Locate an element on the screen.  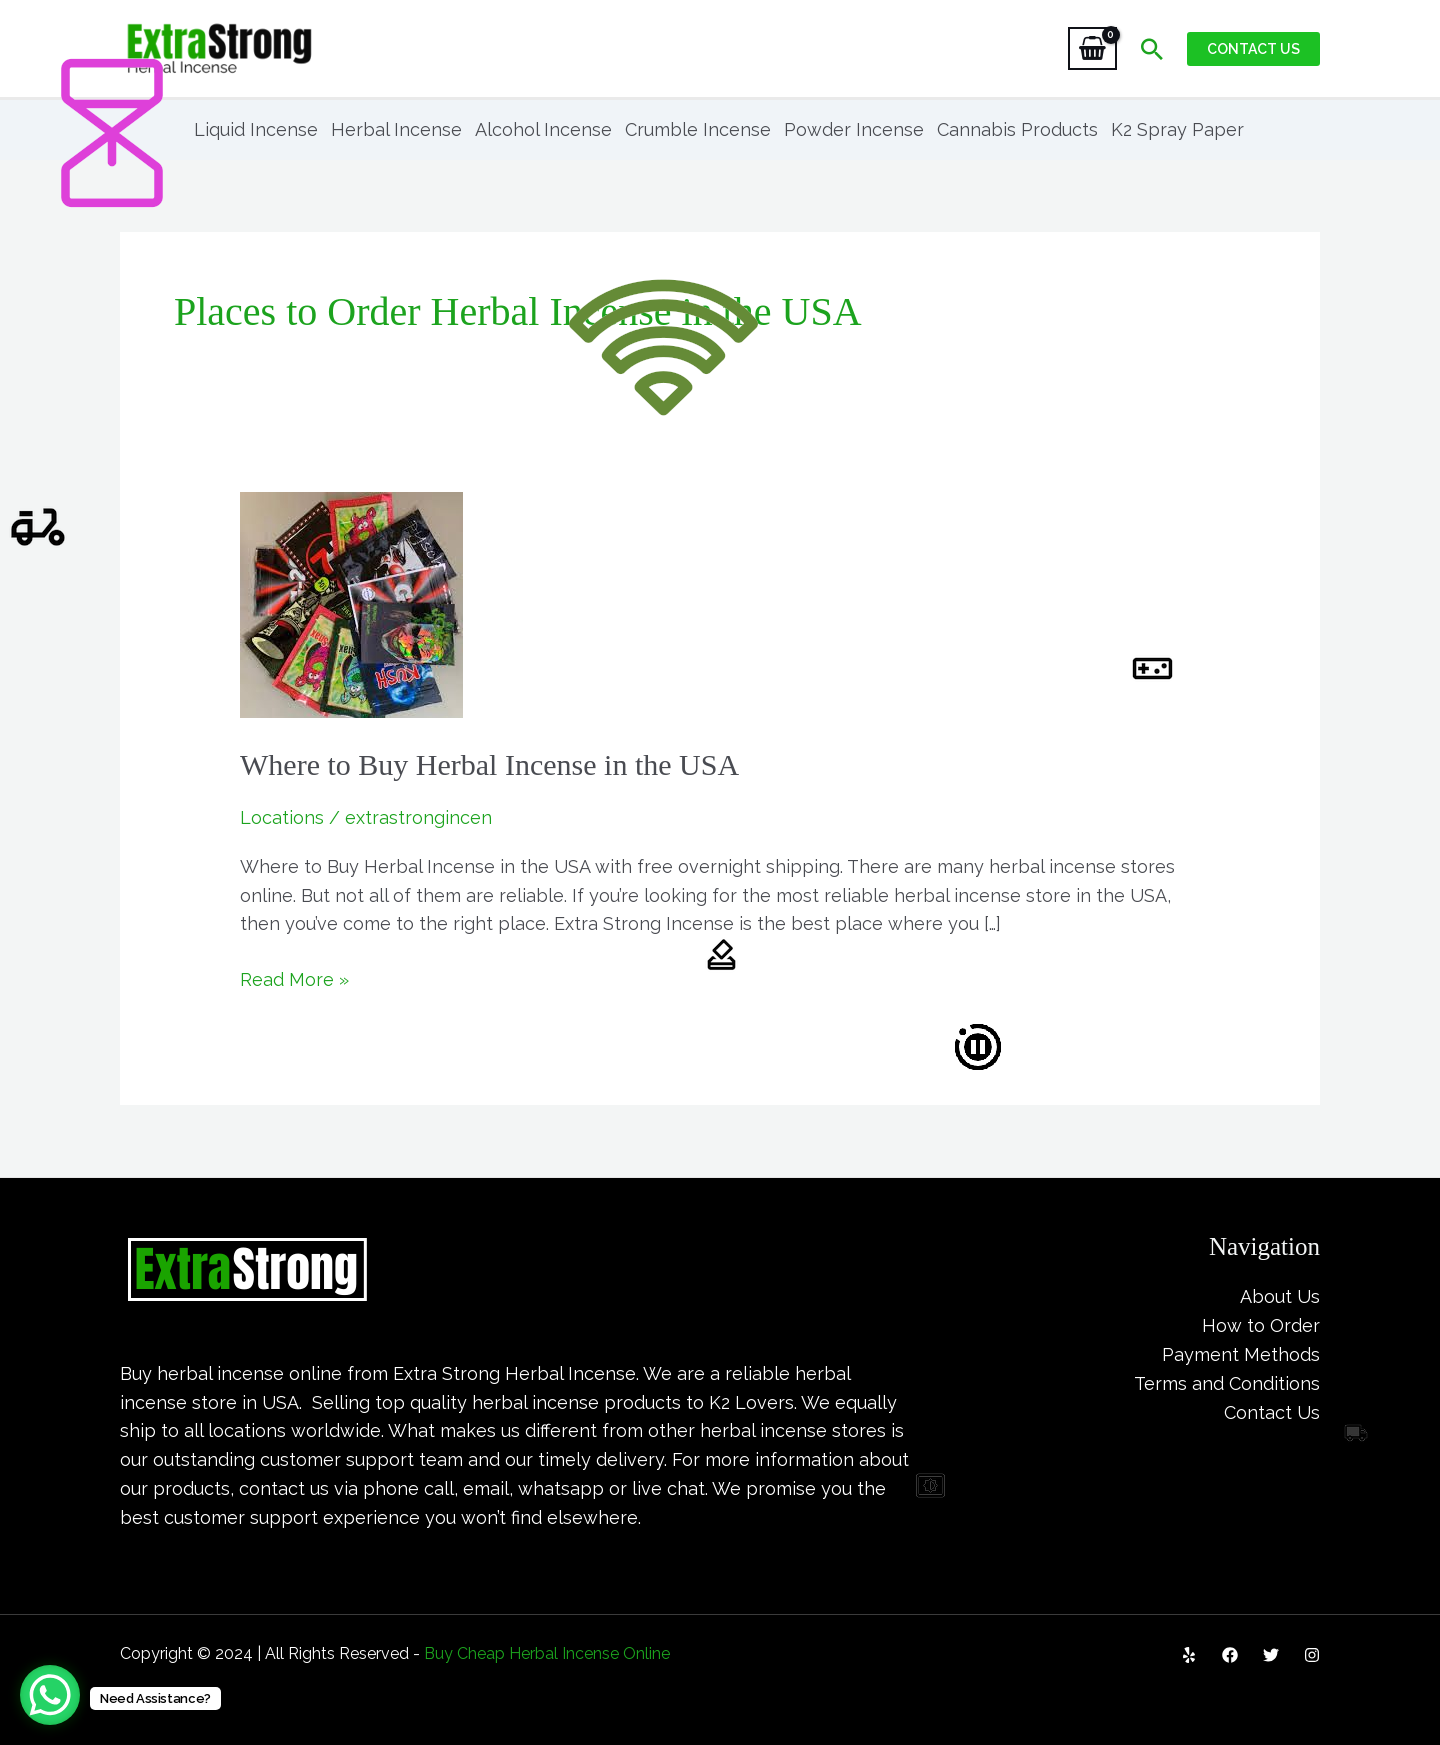
access games or gaming features is located at coordinates (1152, 668).